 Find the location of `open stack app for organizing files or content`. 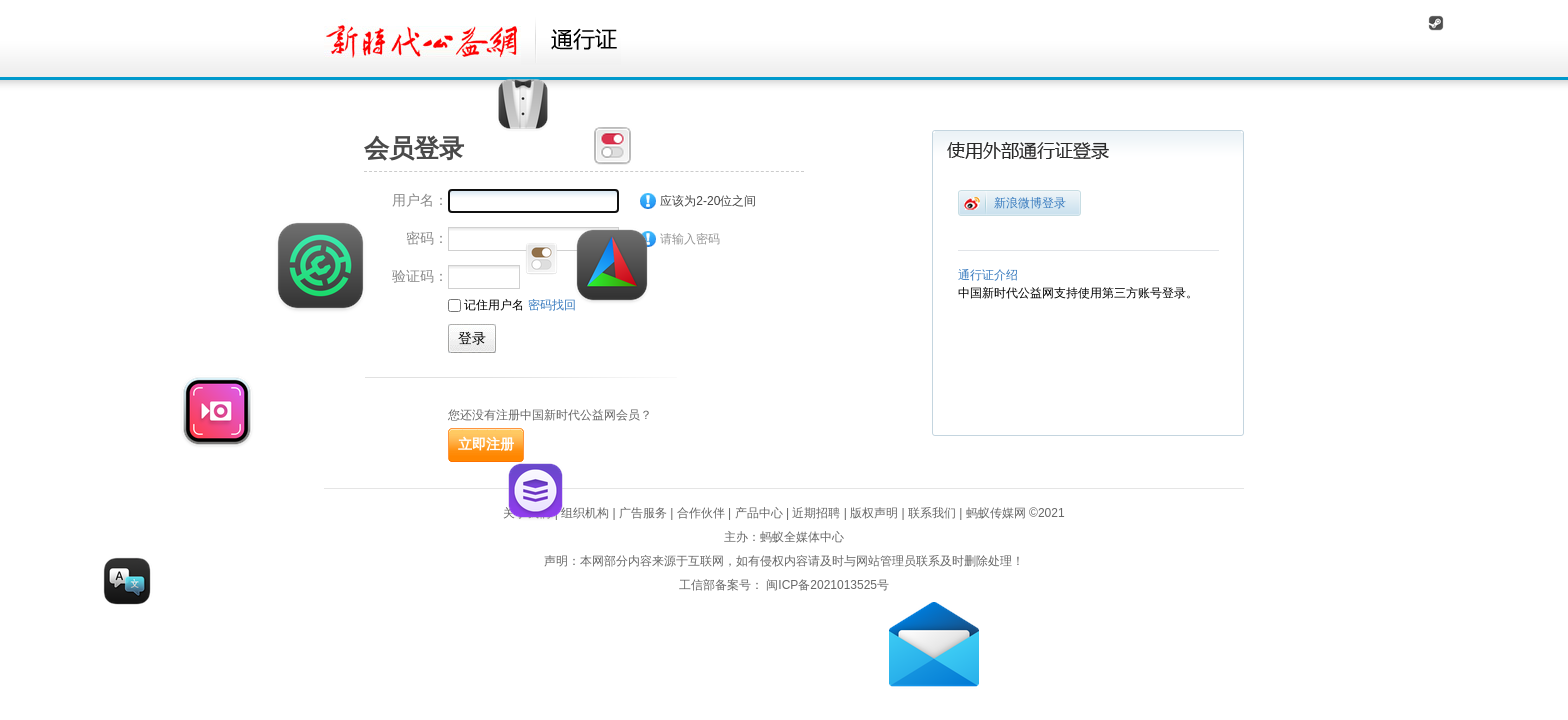

open stack app for organizing files or content is located at coordinates (535, 490).